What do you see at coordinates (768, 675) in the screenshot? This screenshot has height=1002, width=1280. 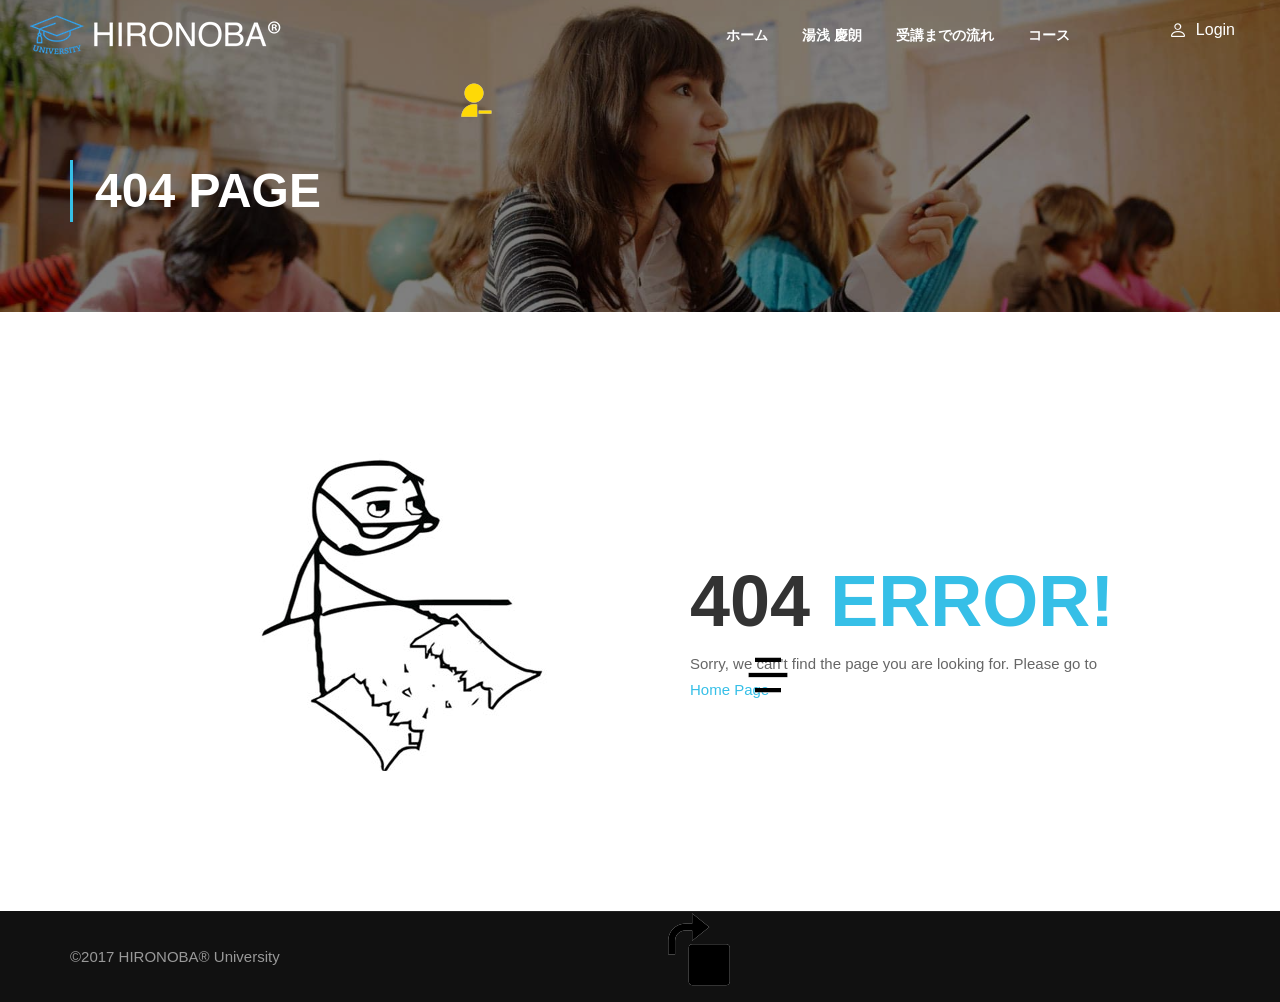 I see `open navigation menu` at bounding box center [768, 675].